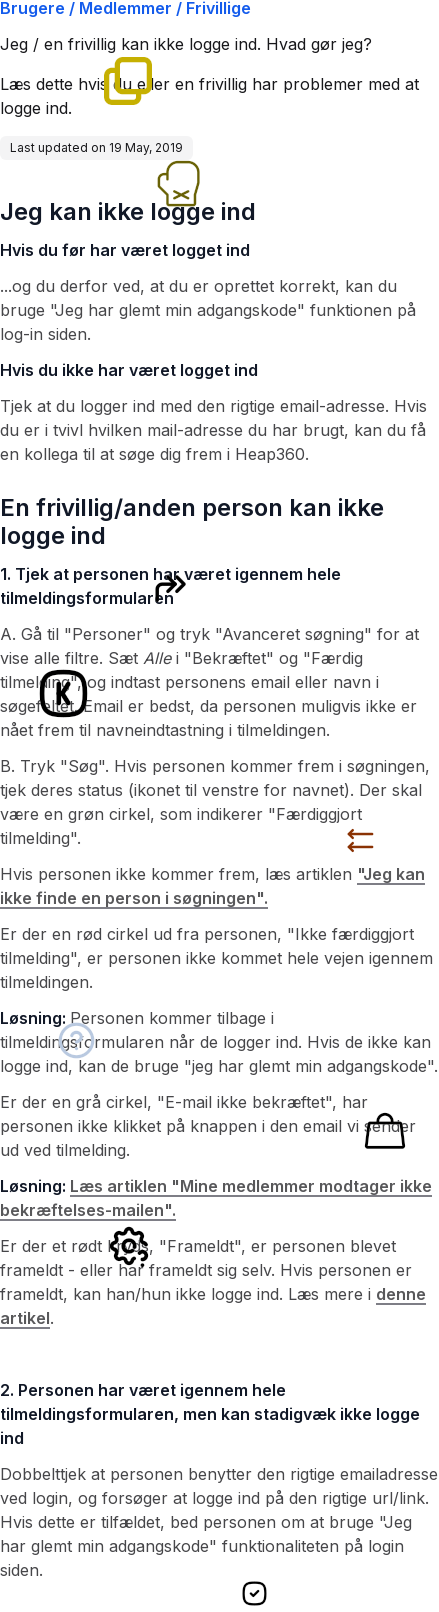 Image resolution: width=439 pixels, height=1612 pixels. Describe the element at coordinates (129, 1246) in the screenshot. I see `access settings help or FAQ` at that location.